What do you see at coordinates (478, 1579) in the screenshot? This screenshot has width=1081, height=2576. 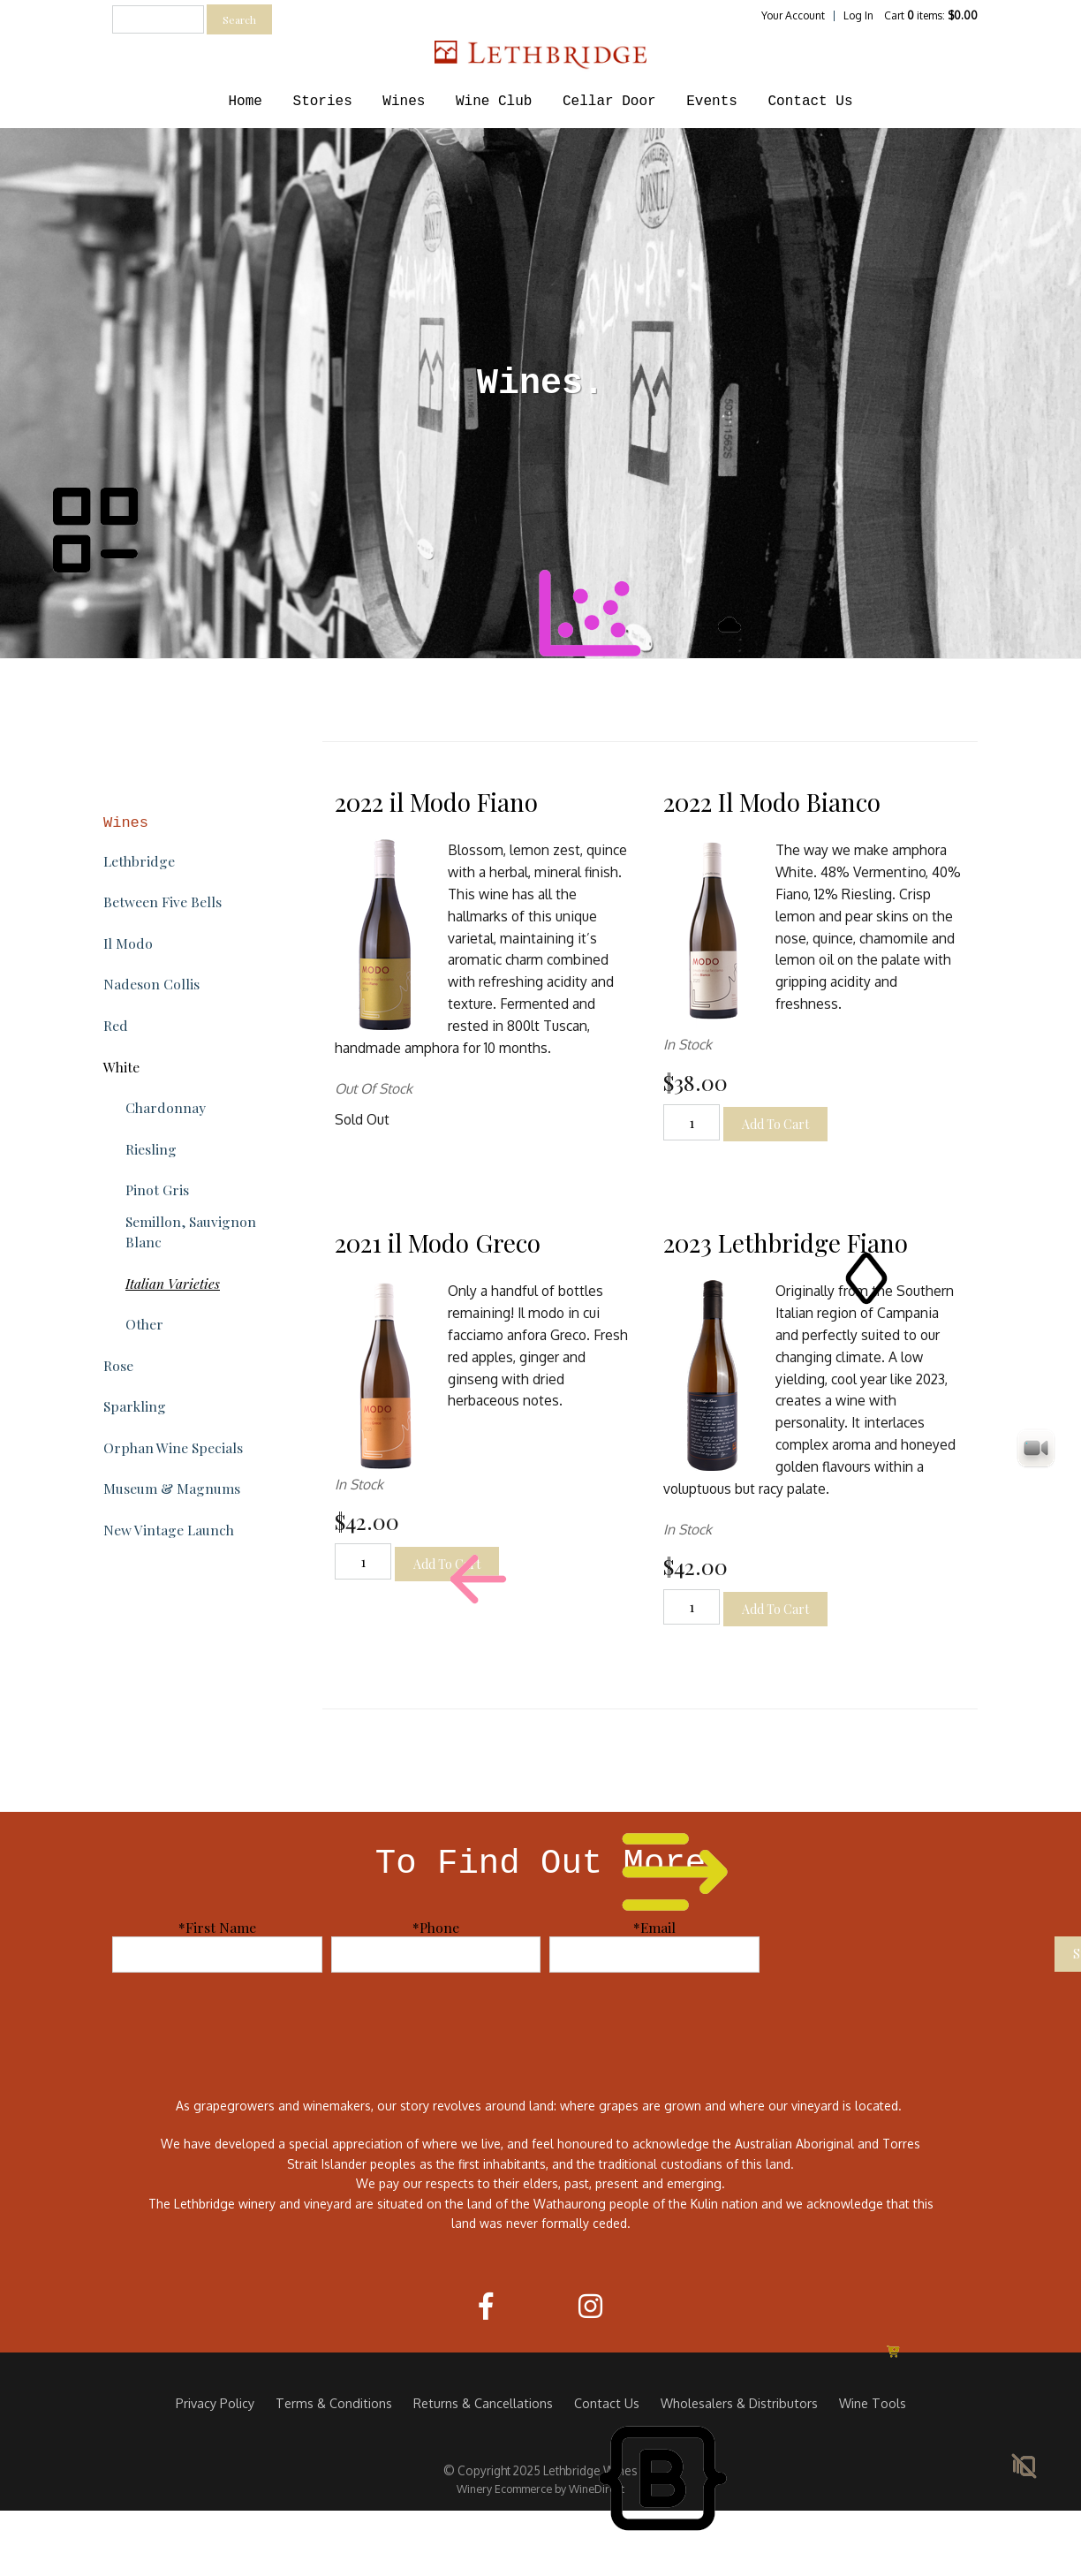 I see `go back to the previous screen` at bounding box center [478, 1579].